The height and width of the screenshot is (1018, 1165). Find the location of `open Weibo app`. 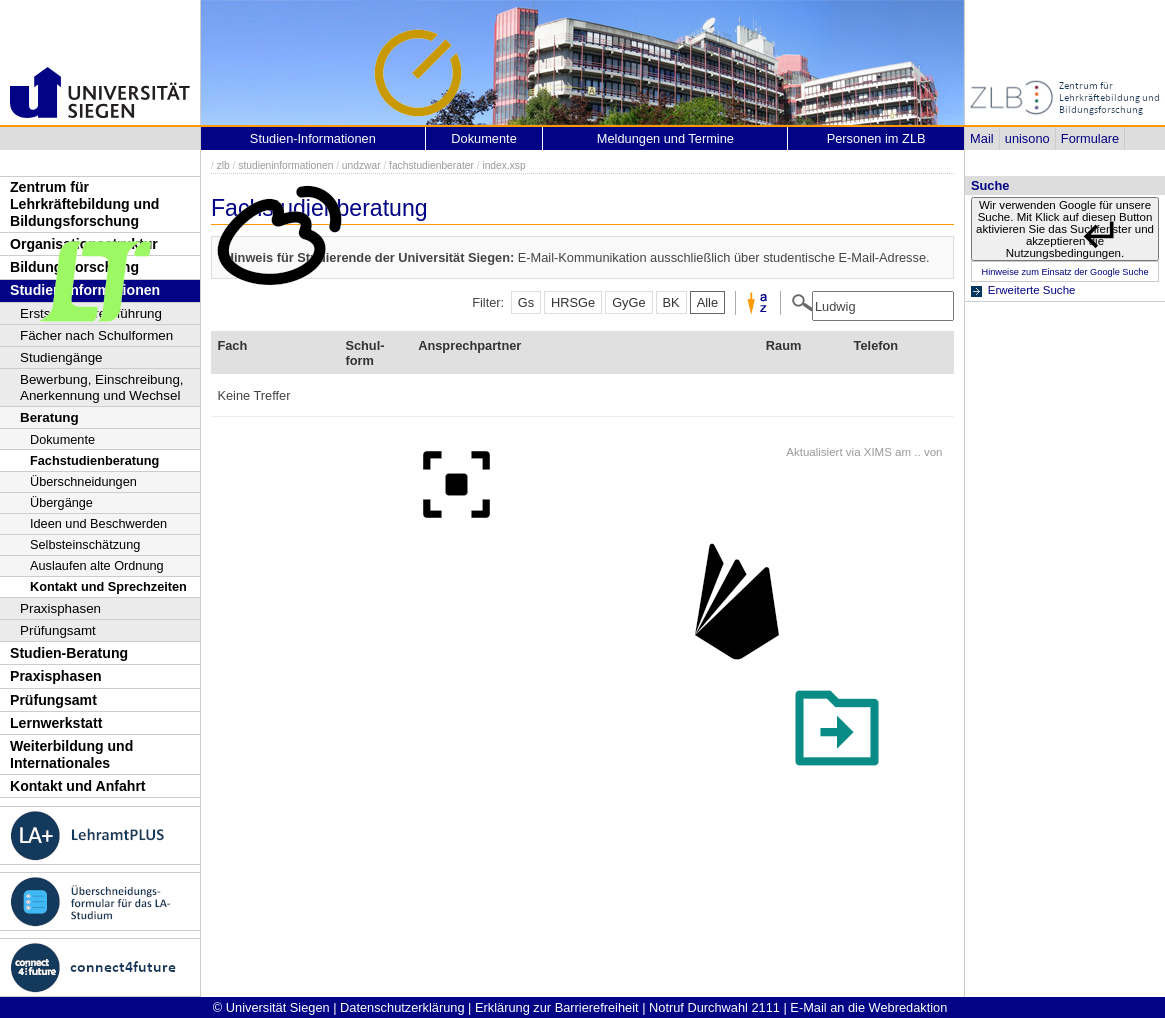

open Weibo app is located at coordinates (279, 236).